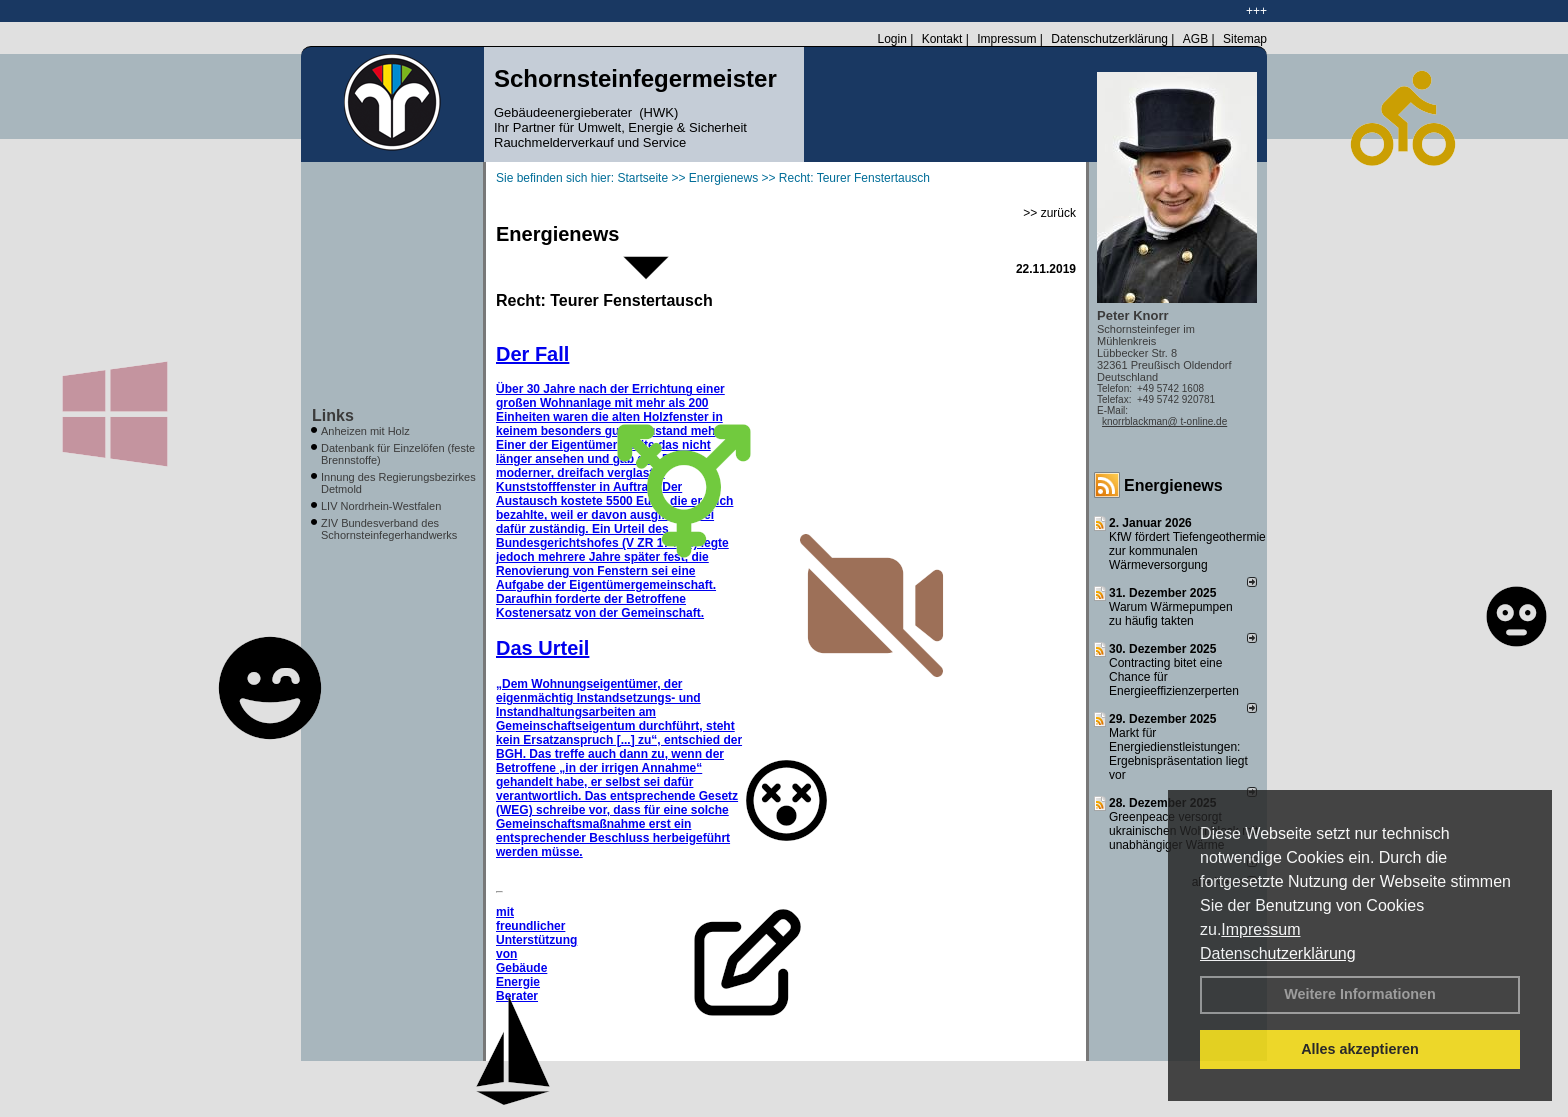 The height and width of the screenshot is (1117, 1568). What do you see at coordinates (1516, 616) in the screenshot?
I see `flushed or surprised reaction emoji` at bounding box center [1516, 616].